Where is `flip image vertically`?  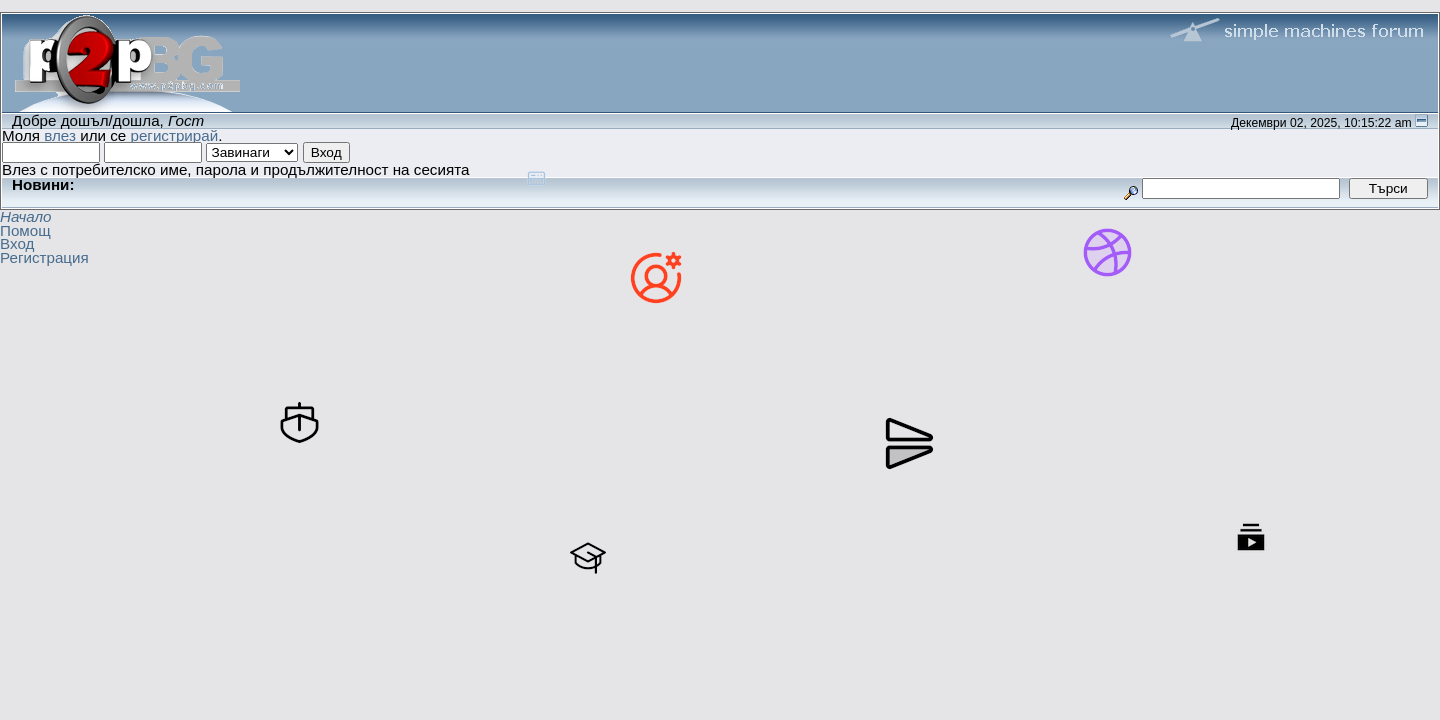 flip image vertically is located at coordinates (907, 443).